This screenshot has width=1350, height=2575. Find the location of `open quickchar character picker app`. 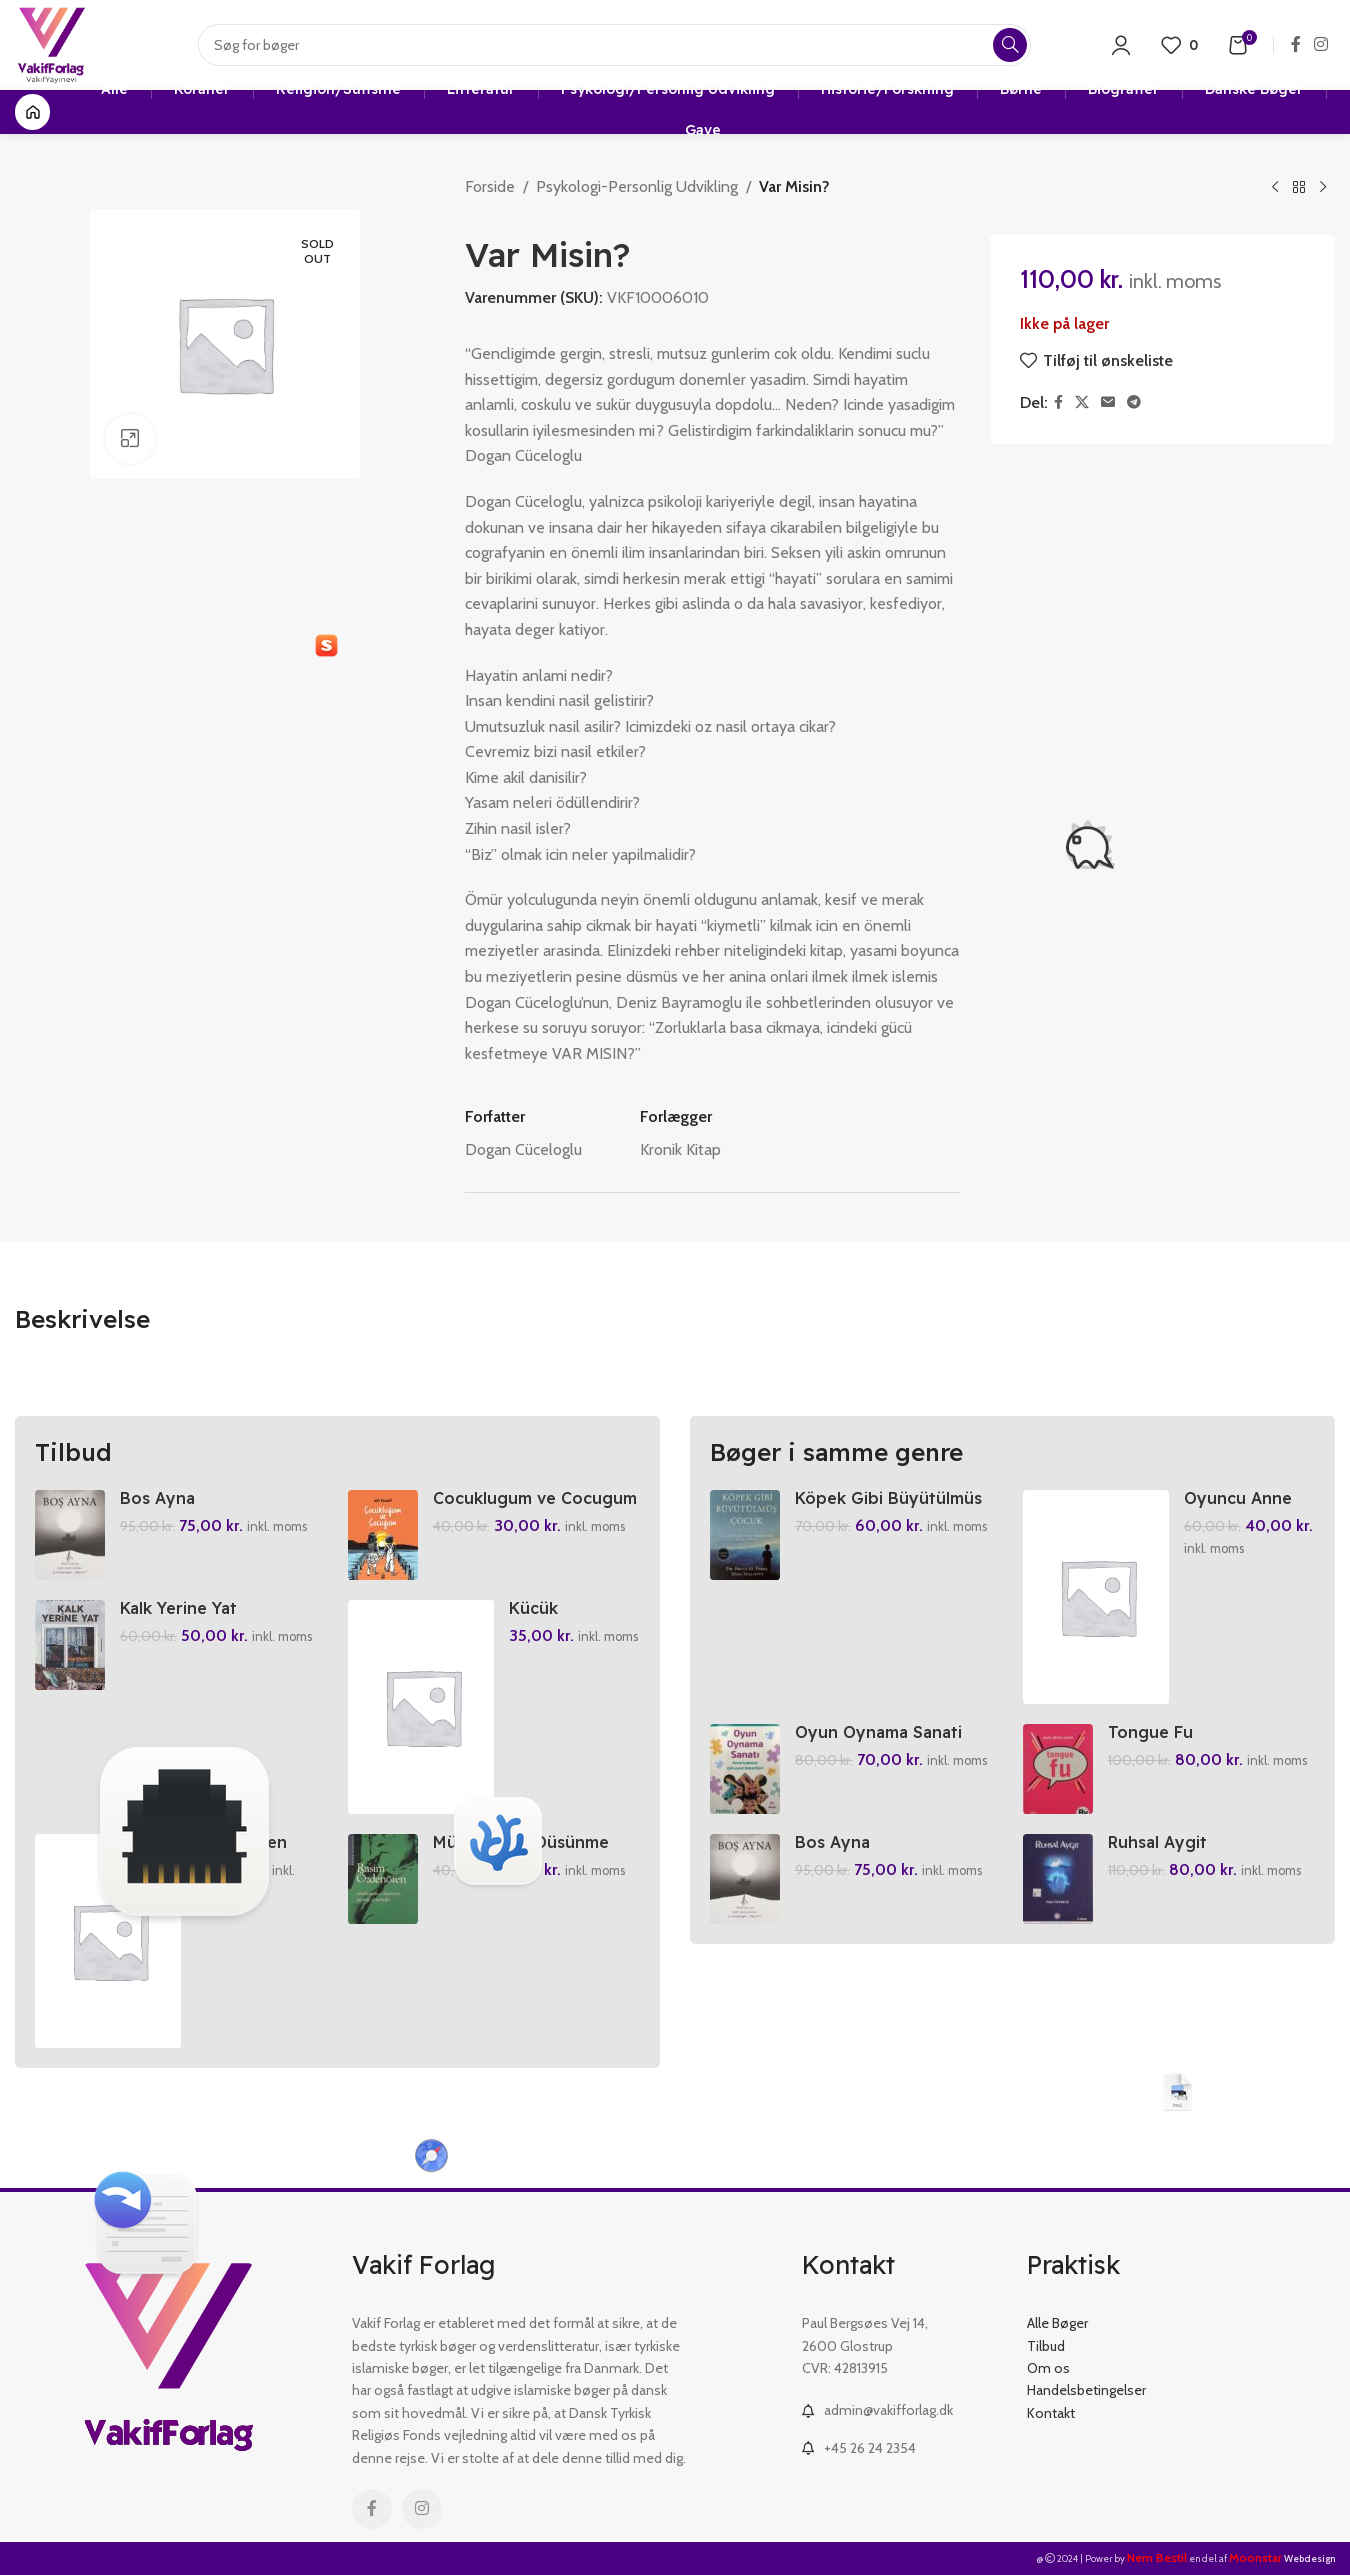

open quickchar character picker app is located at coordinates (147, 2224).